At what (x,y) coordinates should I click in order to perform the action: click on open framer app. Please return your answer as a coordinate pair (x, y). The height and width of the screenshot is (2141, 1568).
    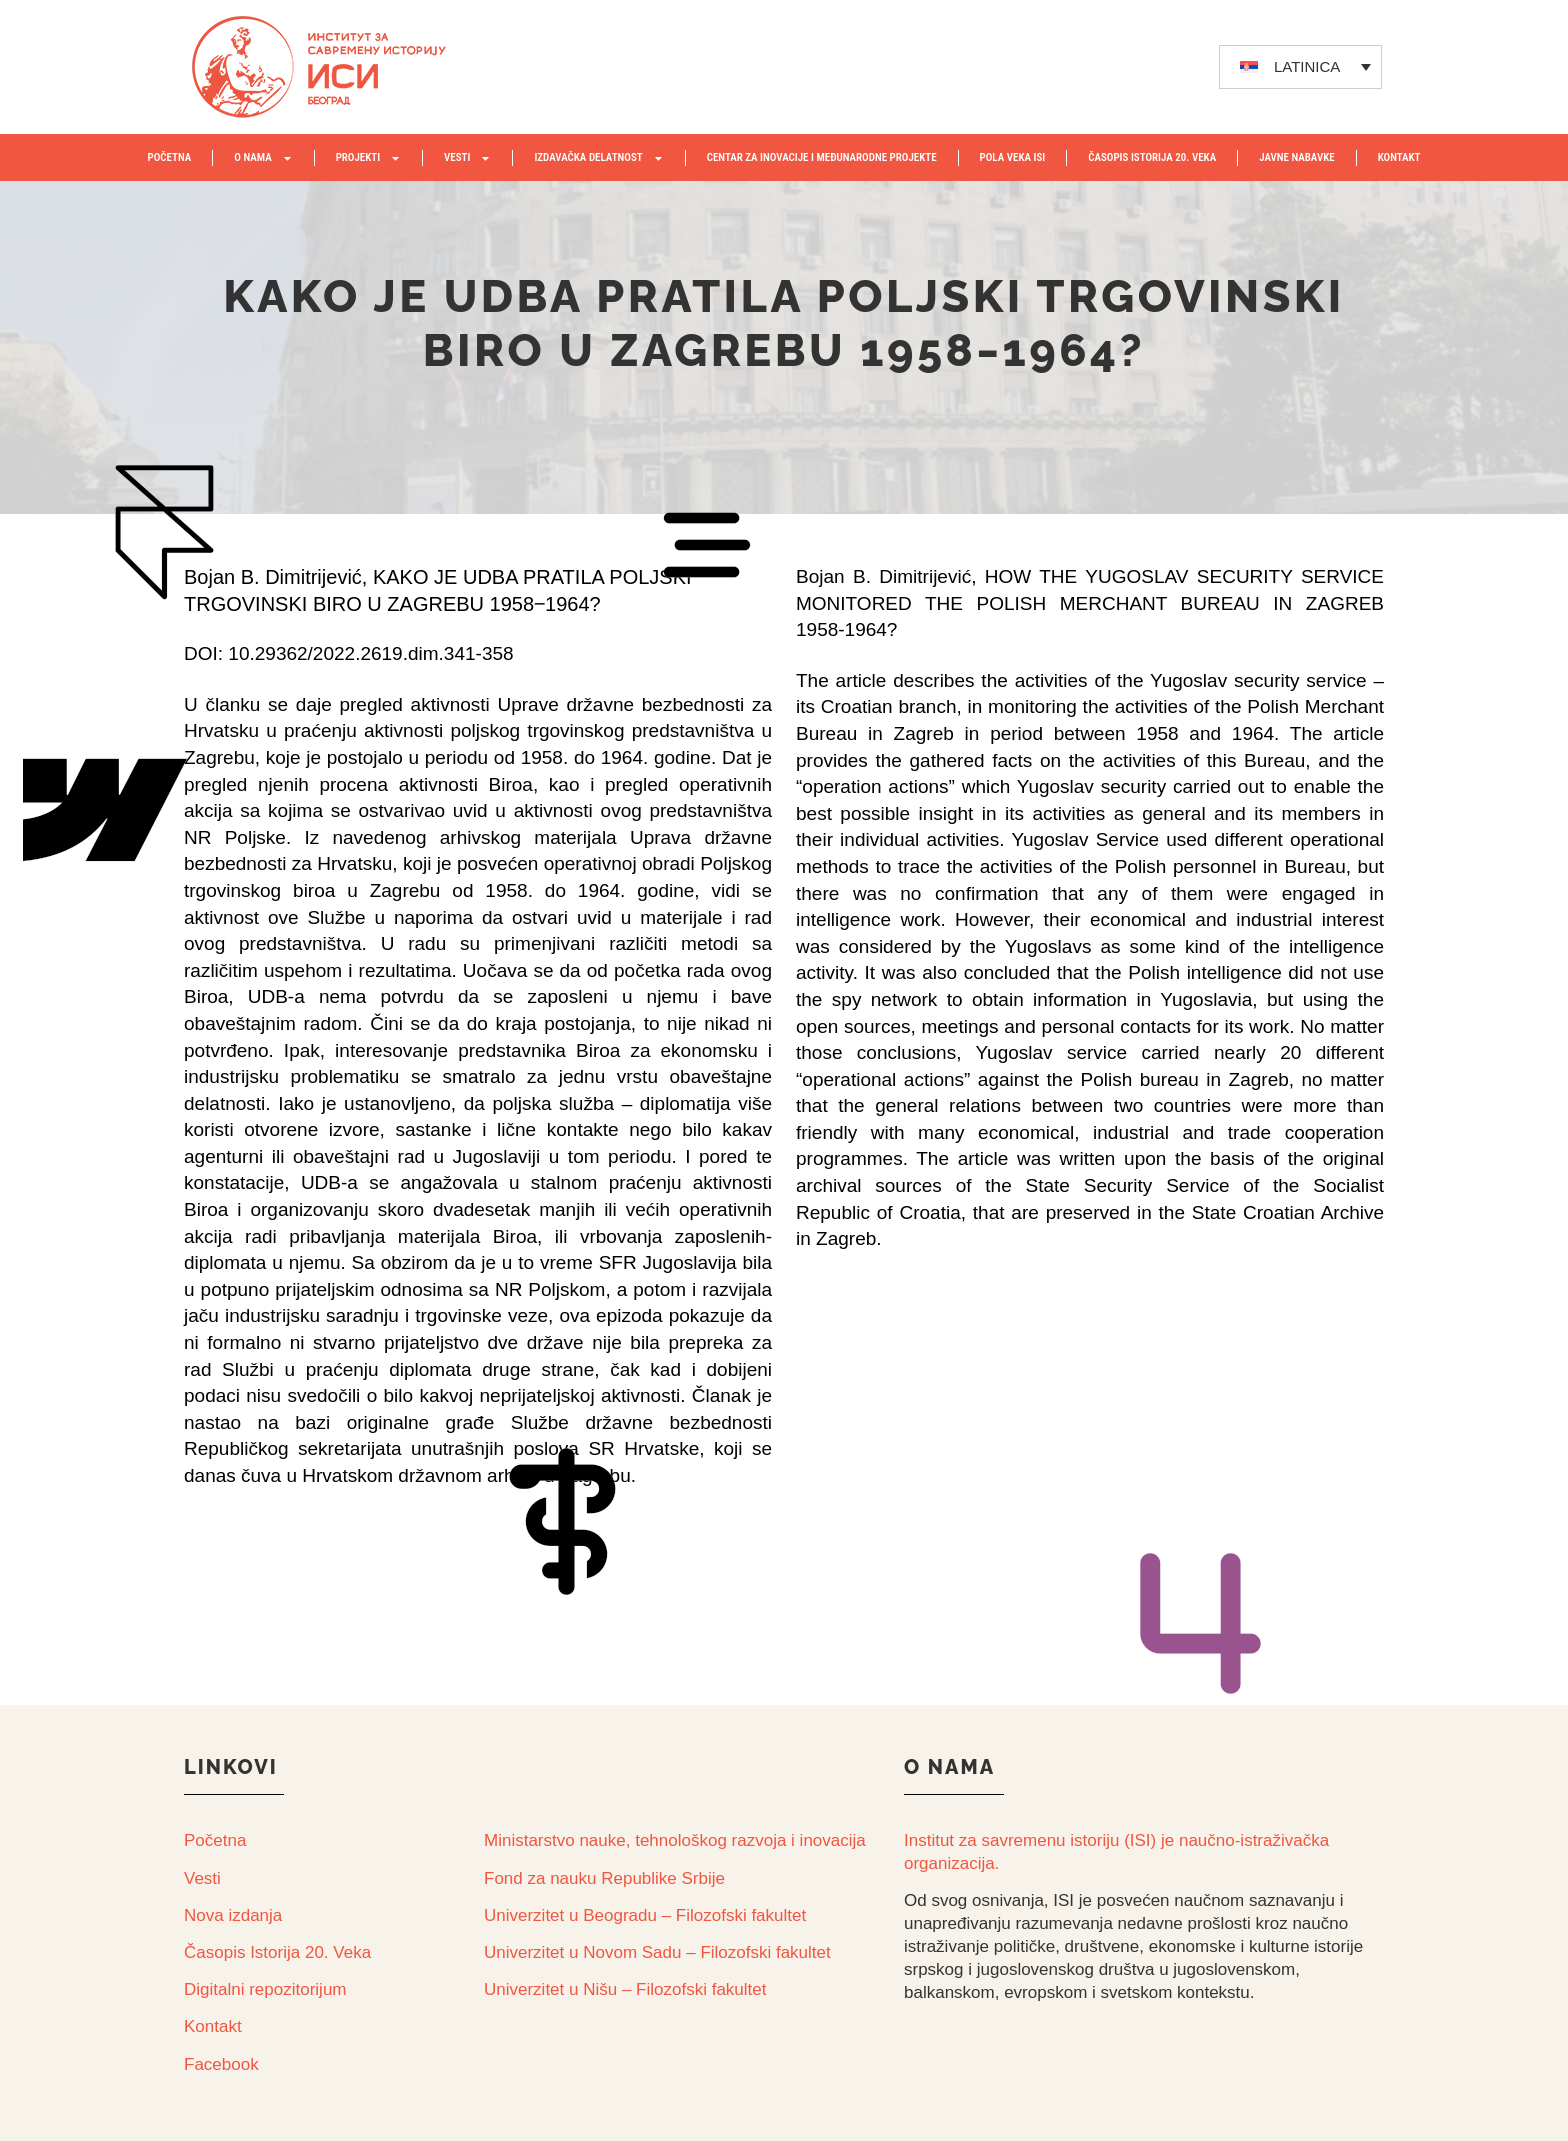
    Looking at the image, I should click on (164, 524).